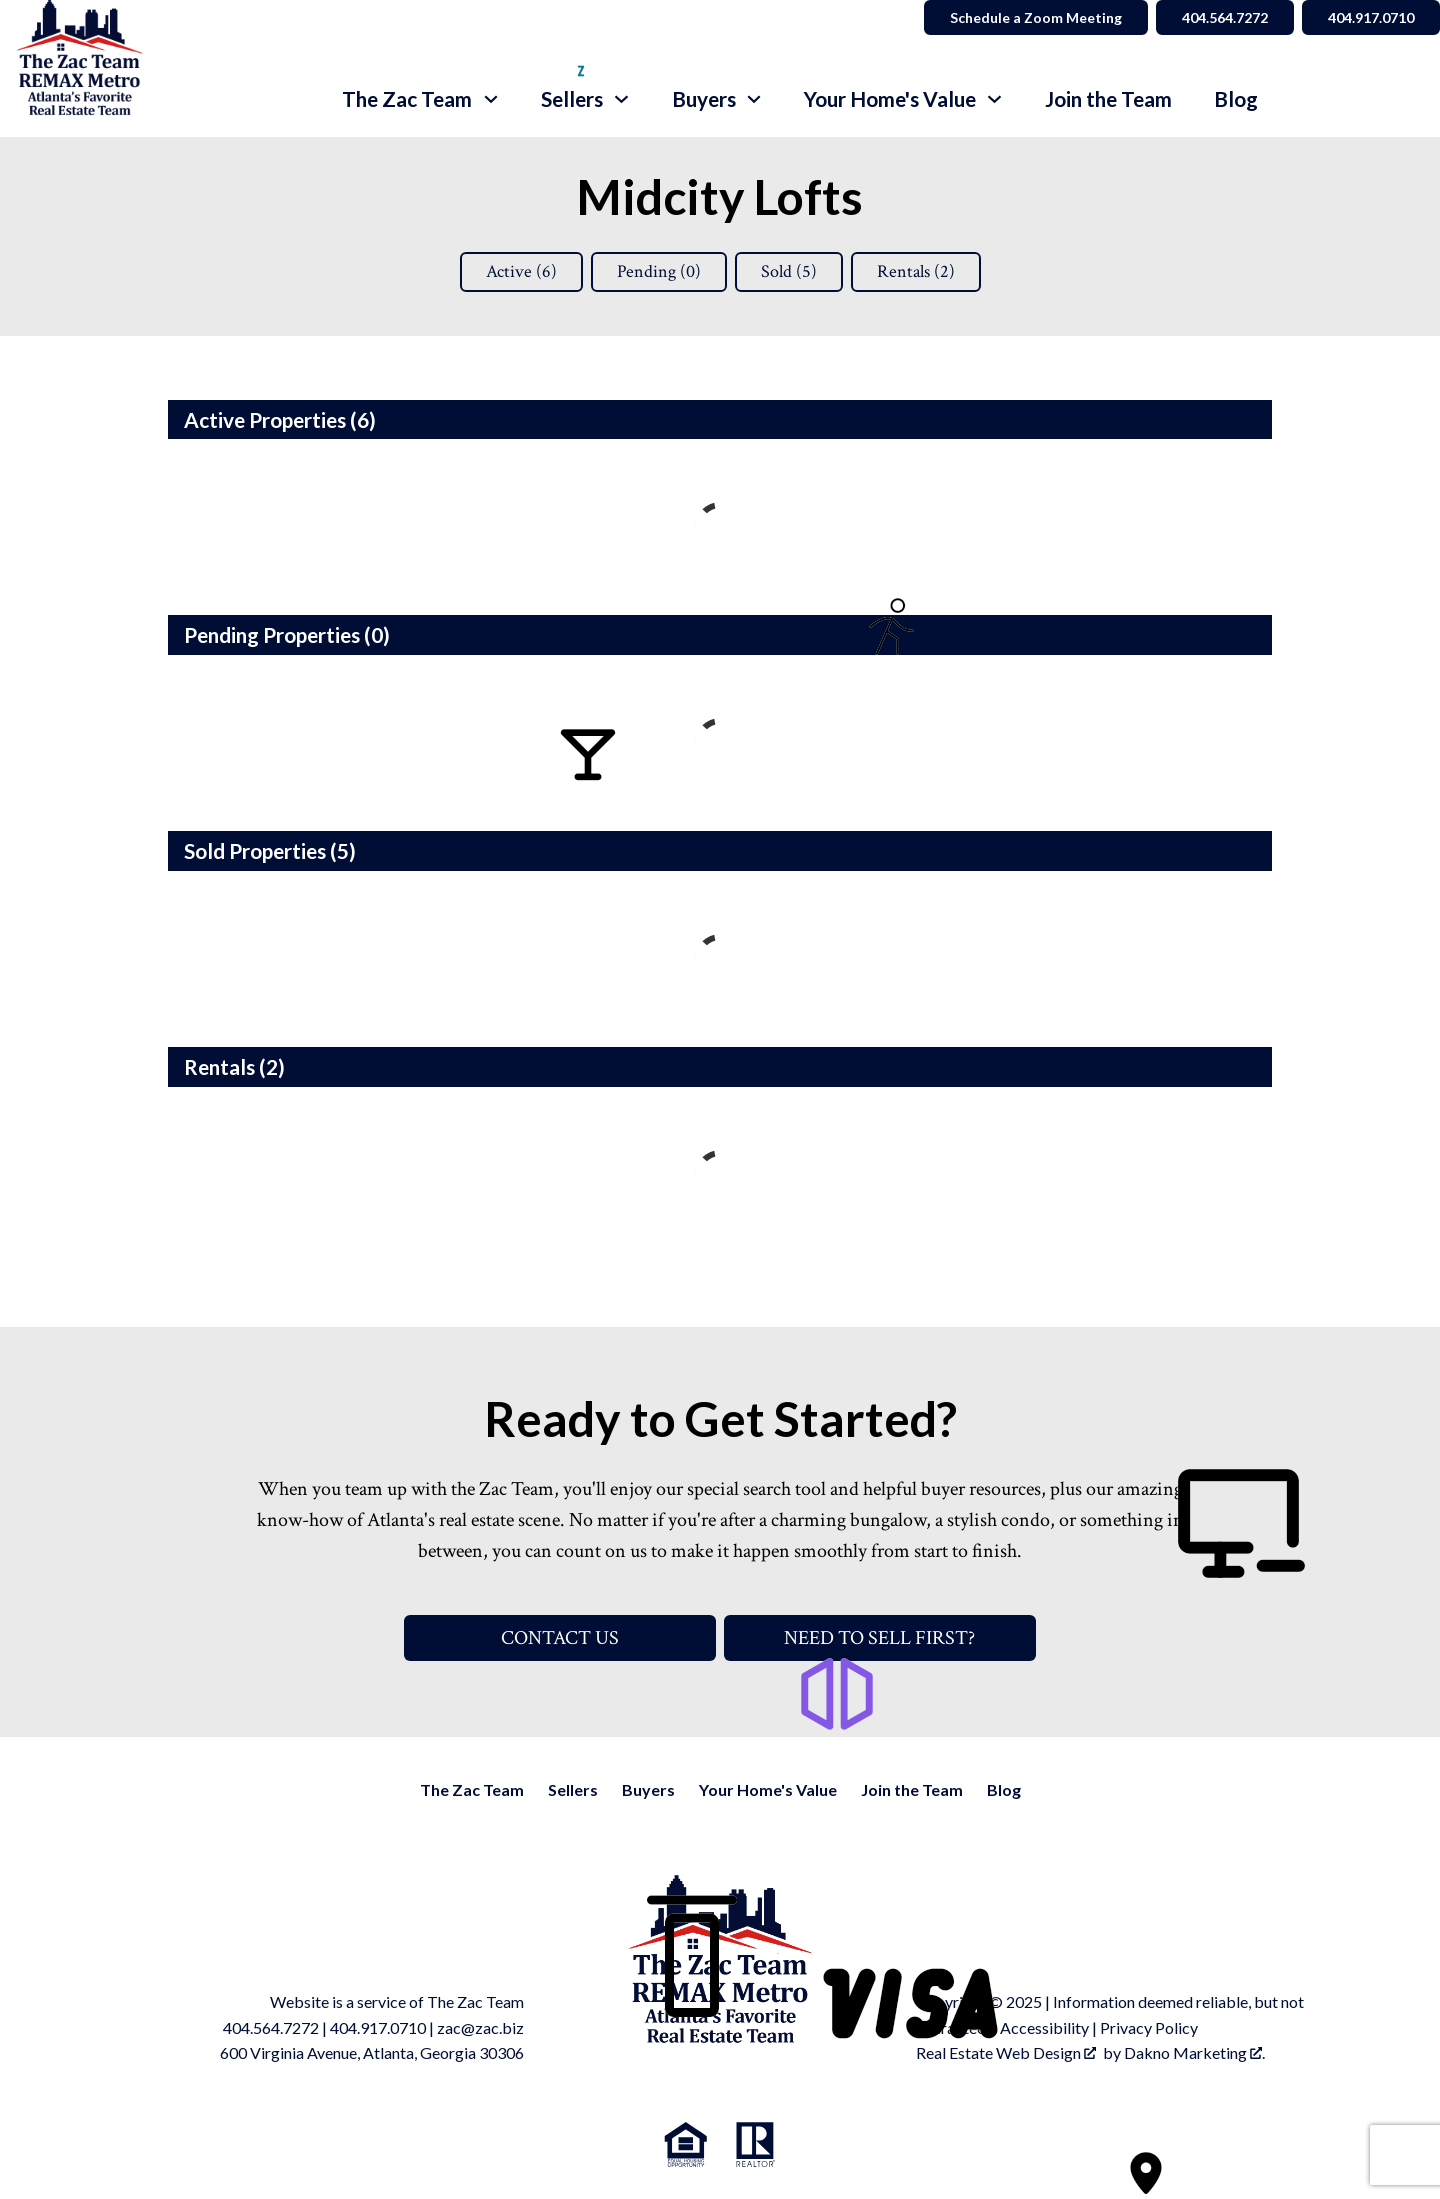  I want to click on access bar or cocktail menu, so click(588, 753).